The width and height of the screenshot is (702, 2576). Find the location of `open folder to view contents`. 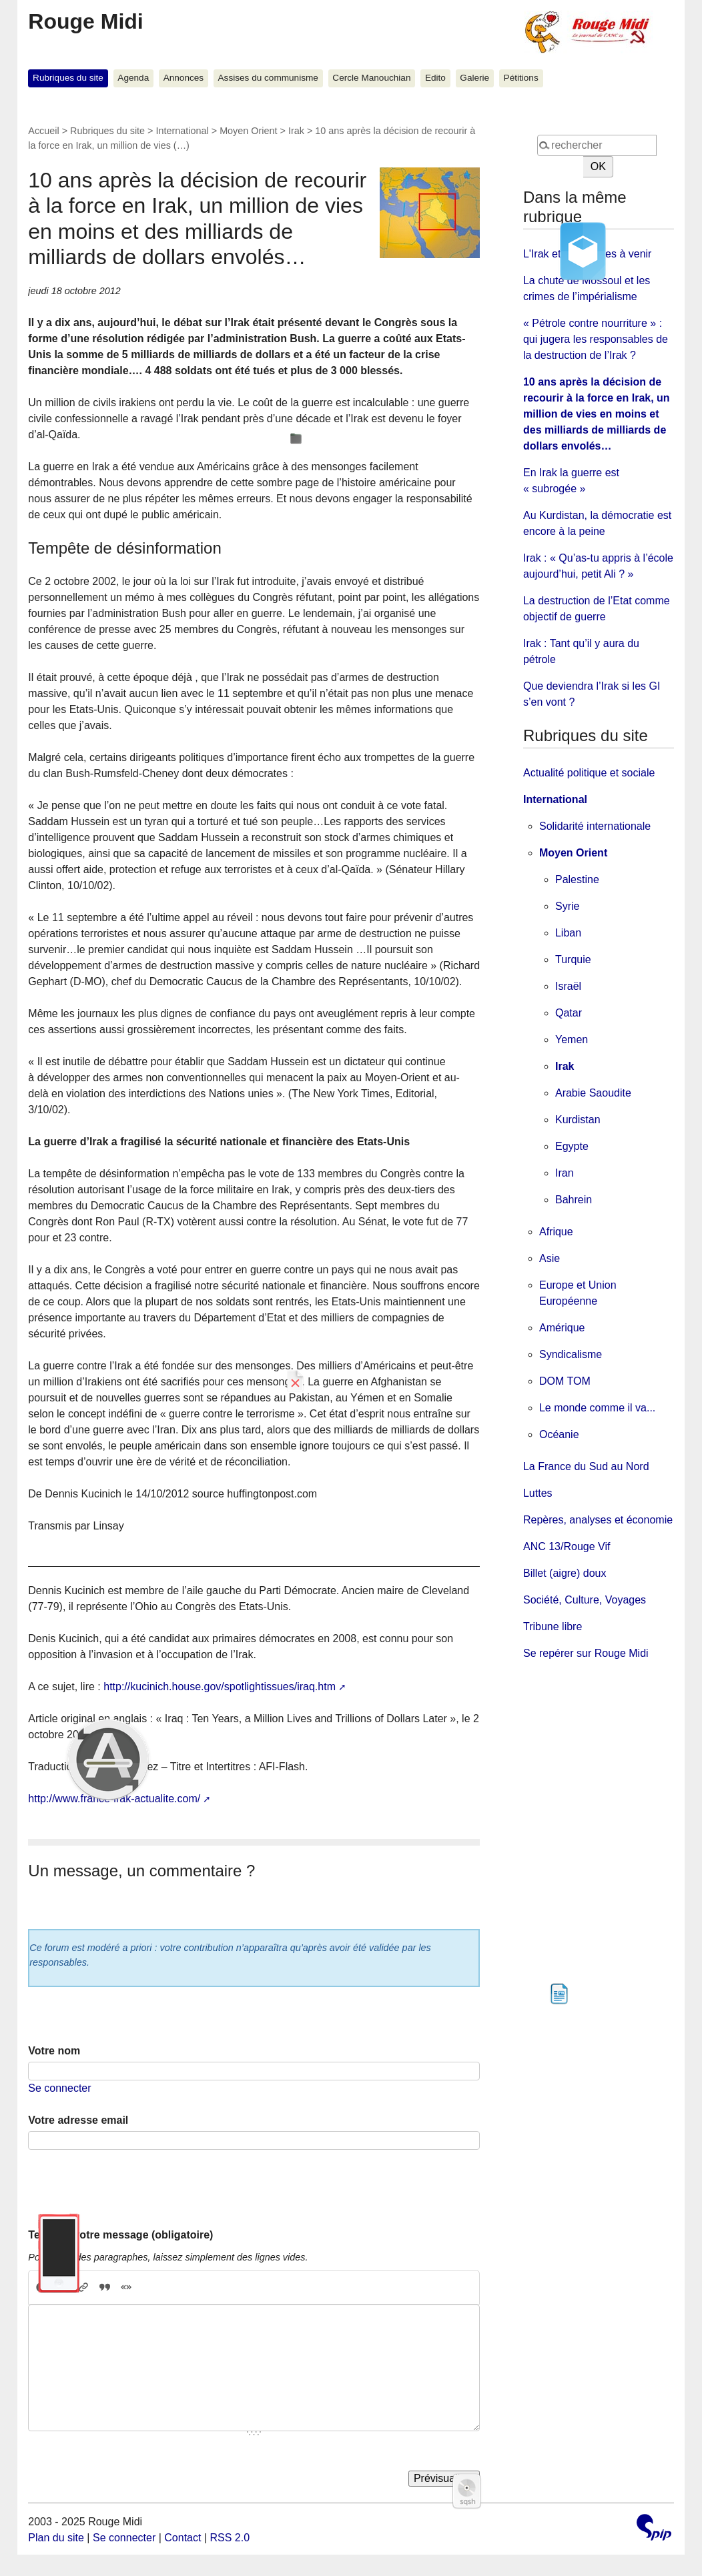

open folder to view contents is located at coordinates (296, 438).